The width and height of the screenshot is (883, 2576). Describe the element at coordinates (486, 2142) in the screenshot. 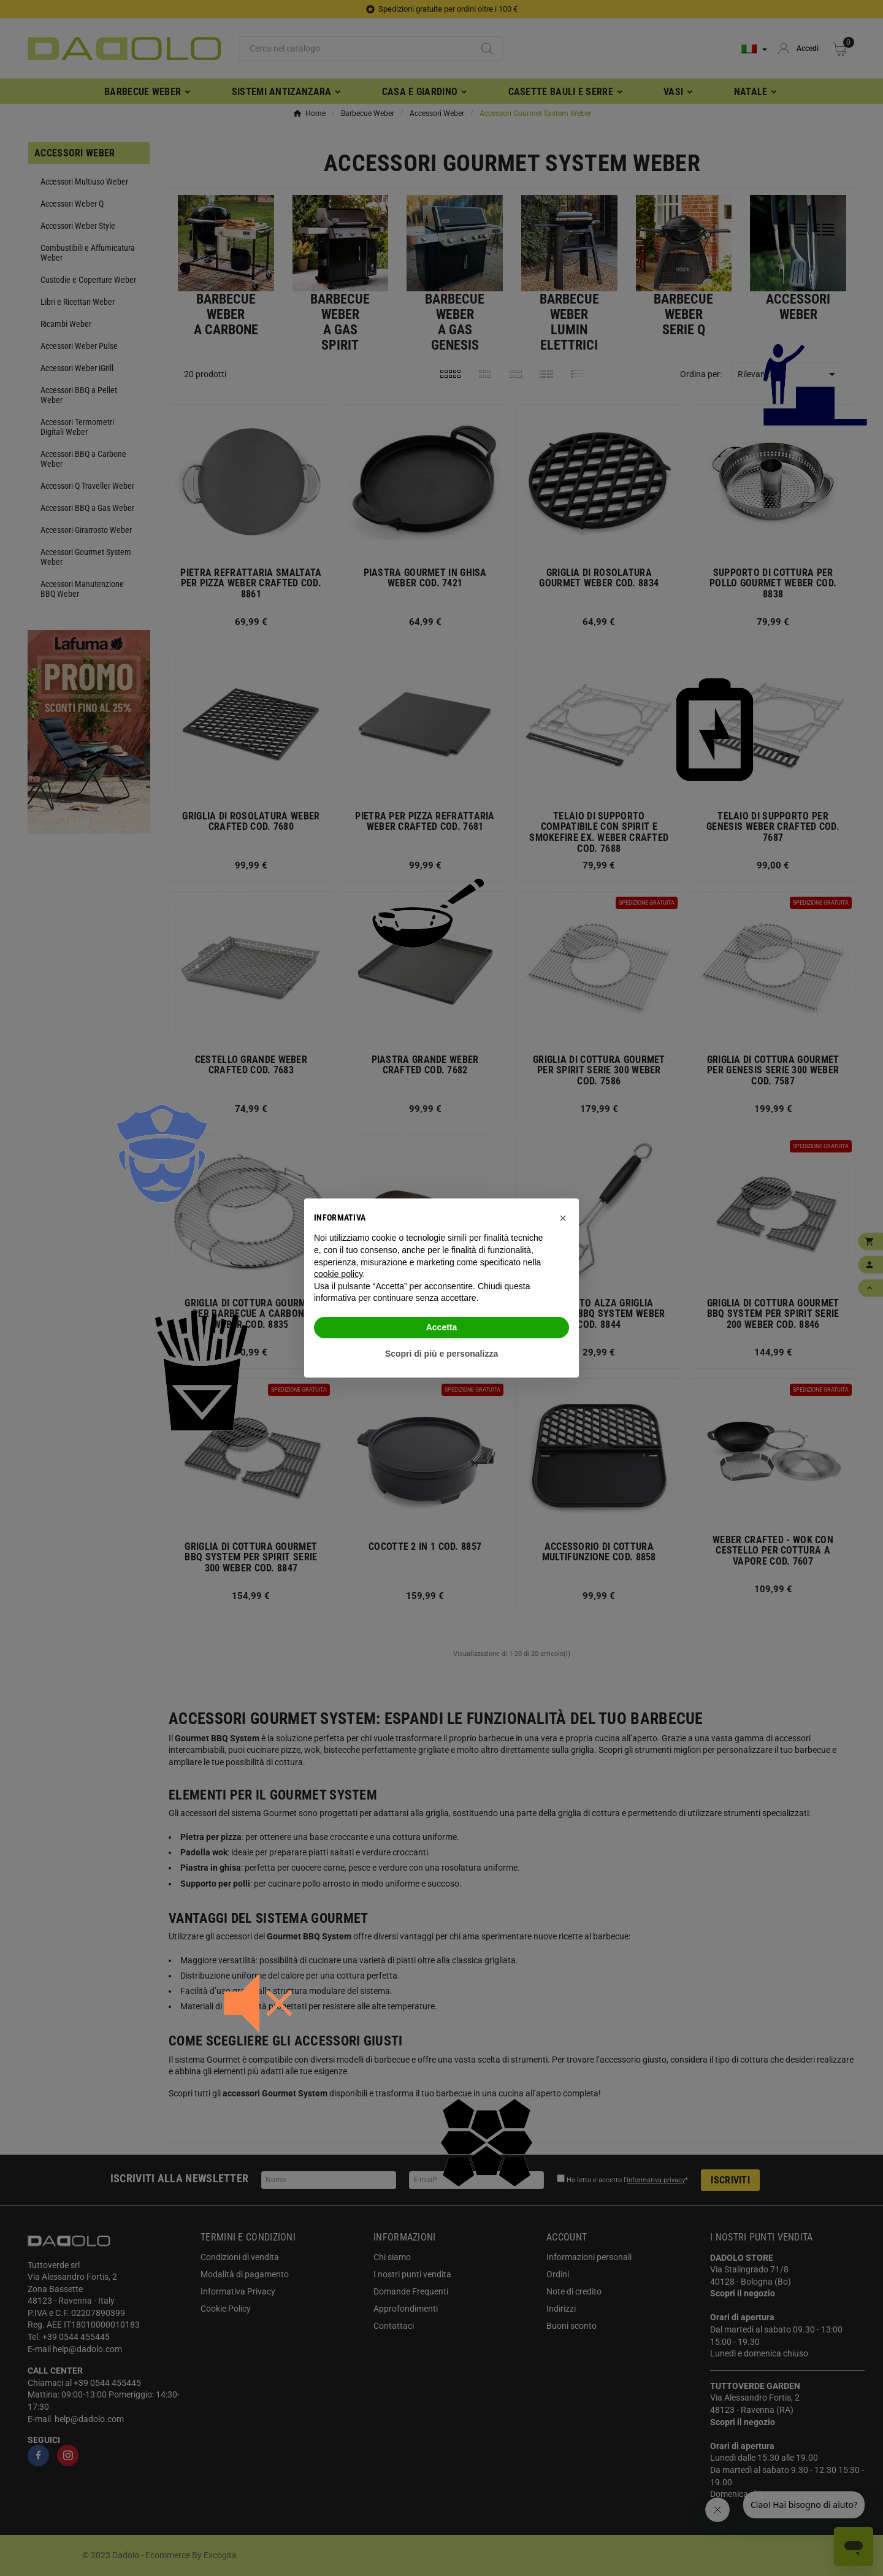

I see `decorative geometric pattern element` at that location.